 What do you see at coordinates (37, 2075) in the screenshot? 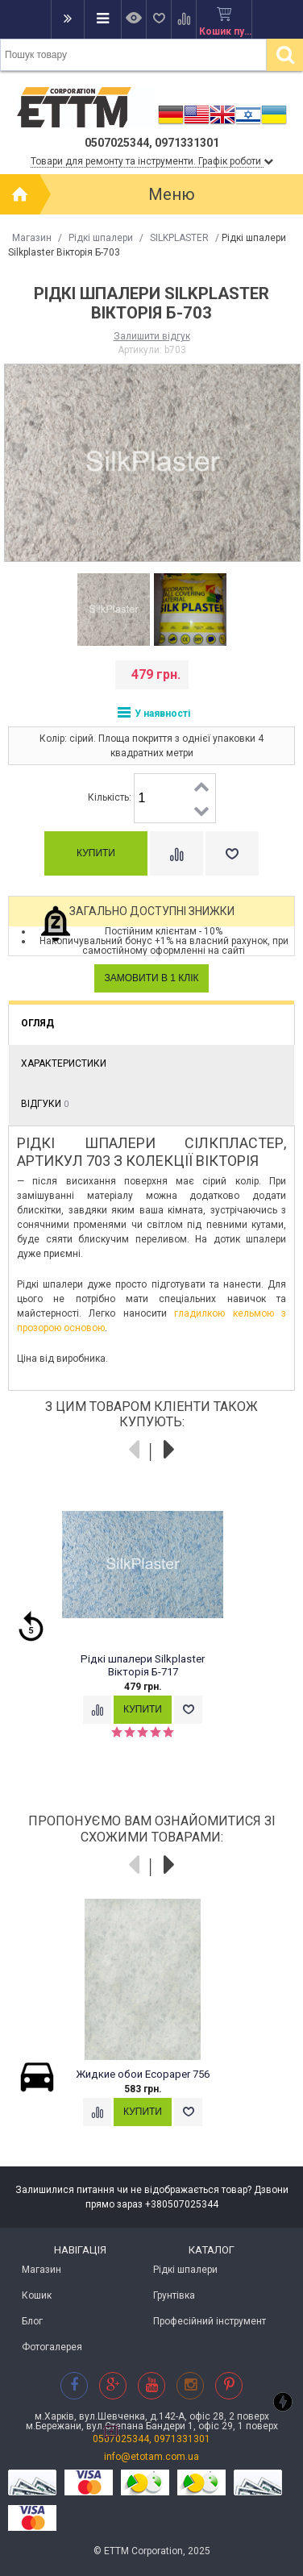
I see `get driving directions` at bounding box center [37, 2075].